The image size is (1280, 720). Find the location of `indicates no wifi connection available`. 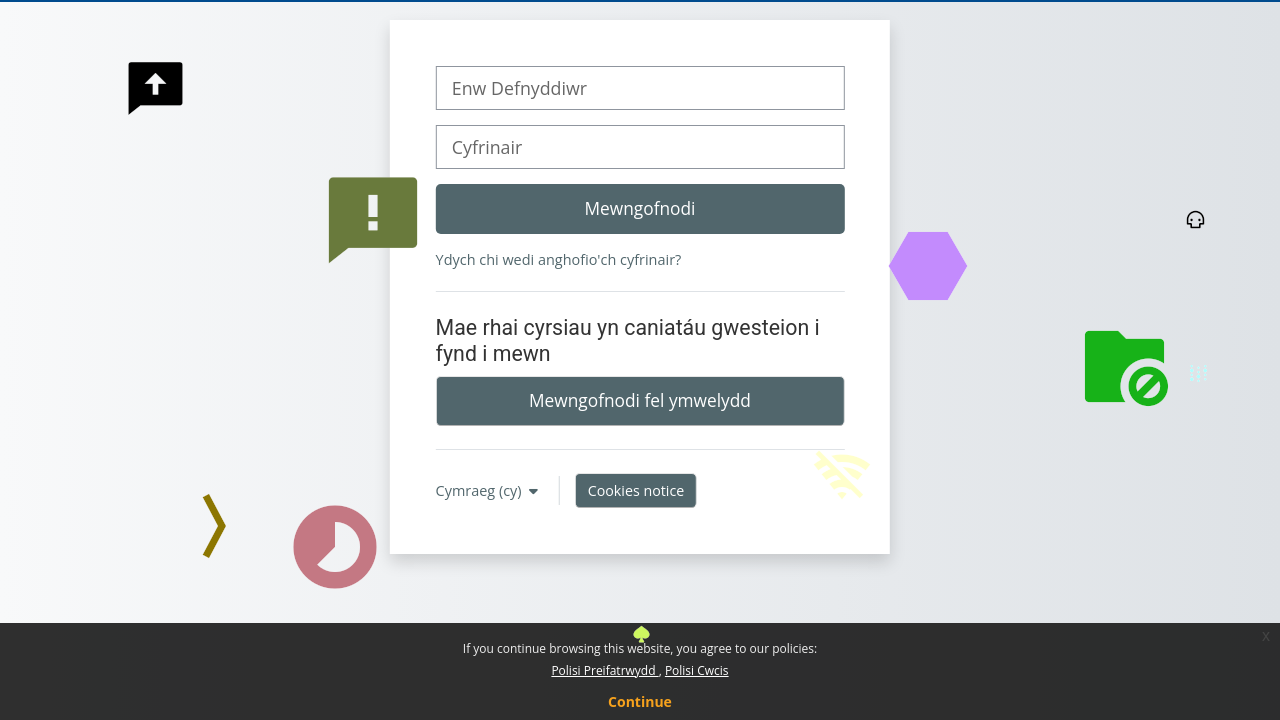

indicates no wifi connection available is located at coordinates (842, 477).